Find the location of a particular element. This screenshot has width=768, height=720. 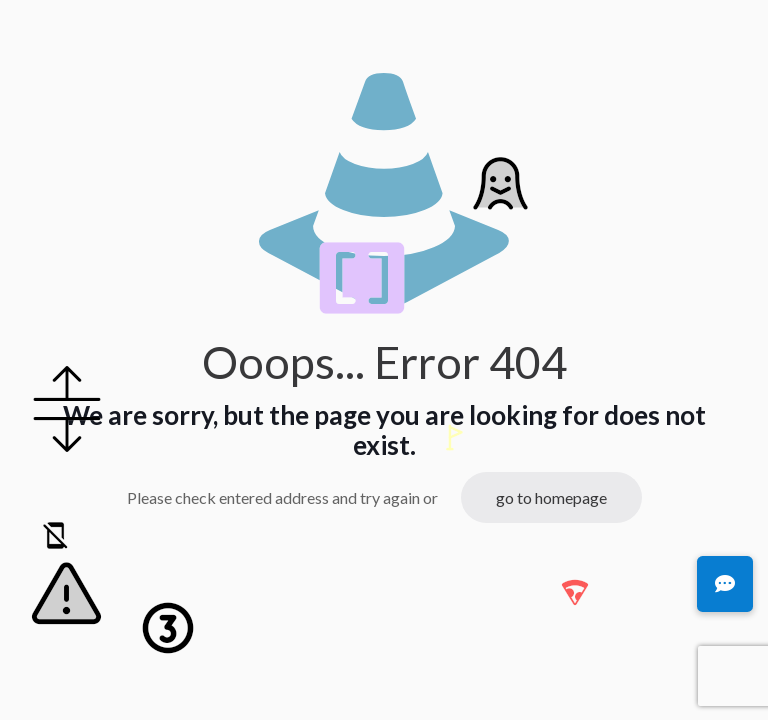

split view vertically is located at coordinates (67, 409).